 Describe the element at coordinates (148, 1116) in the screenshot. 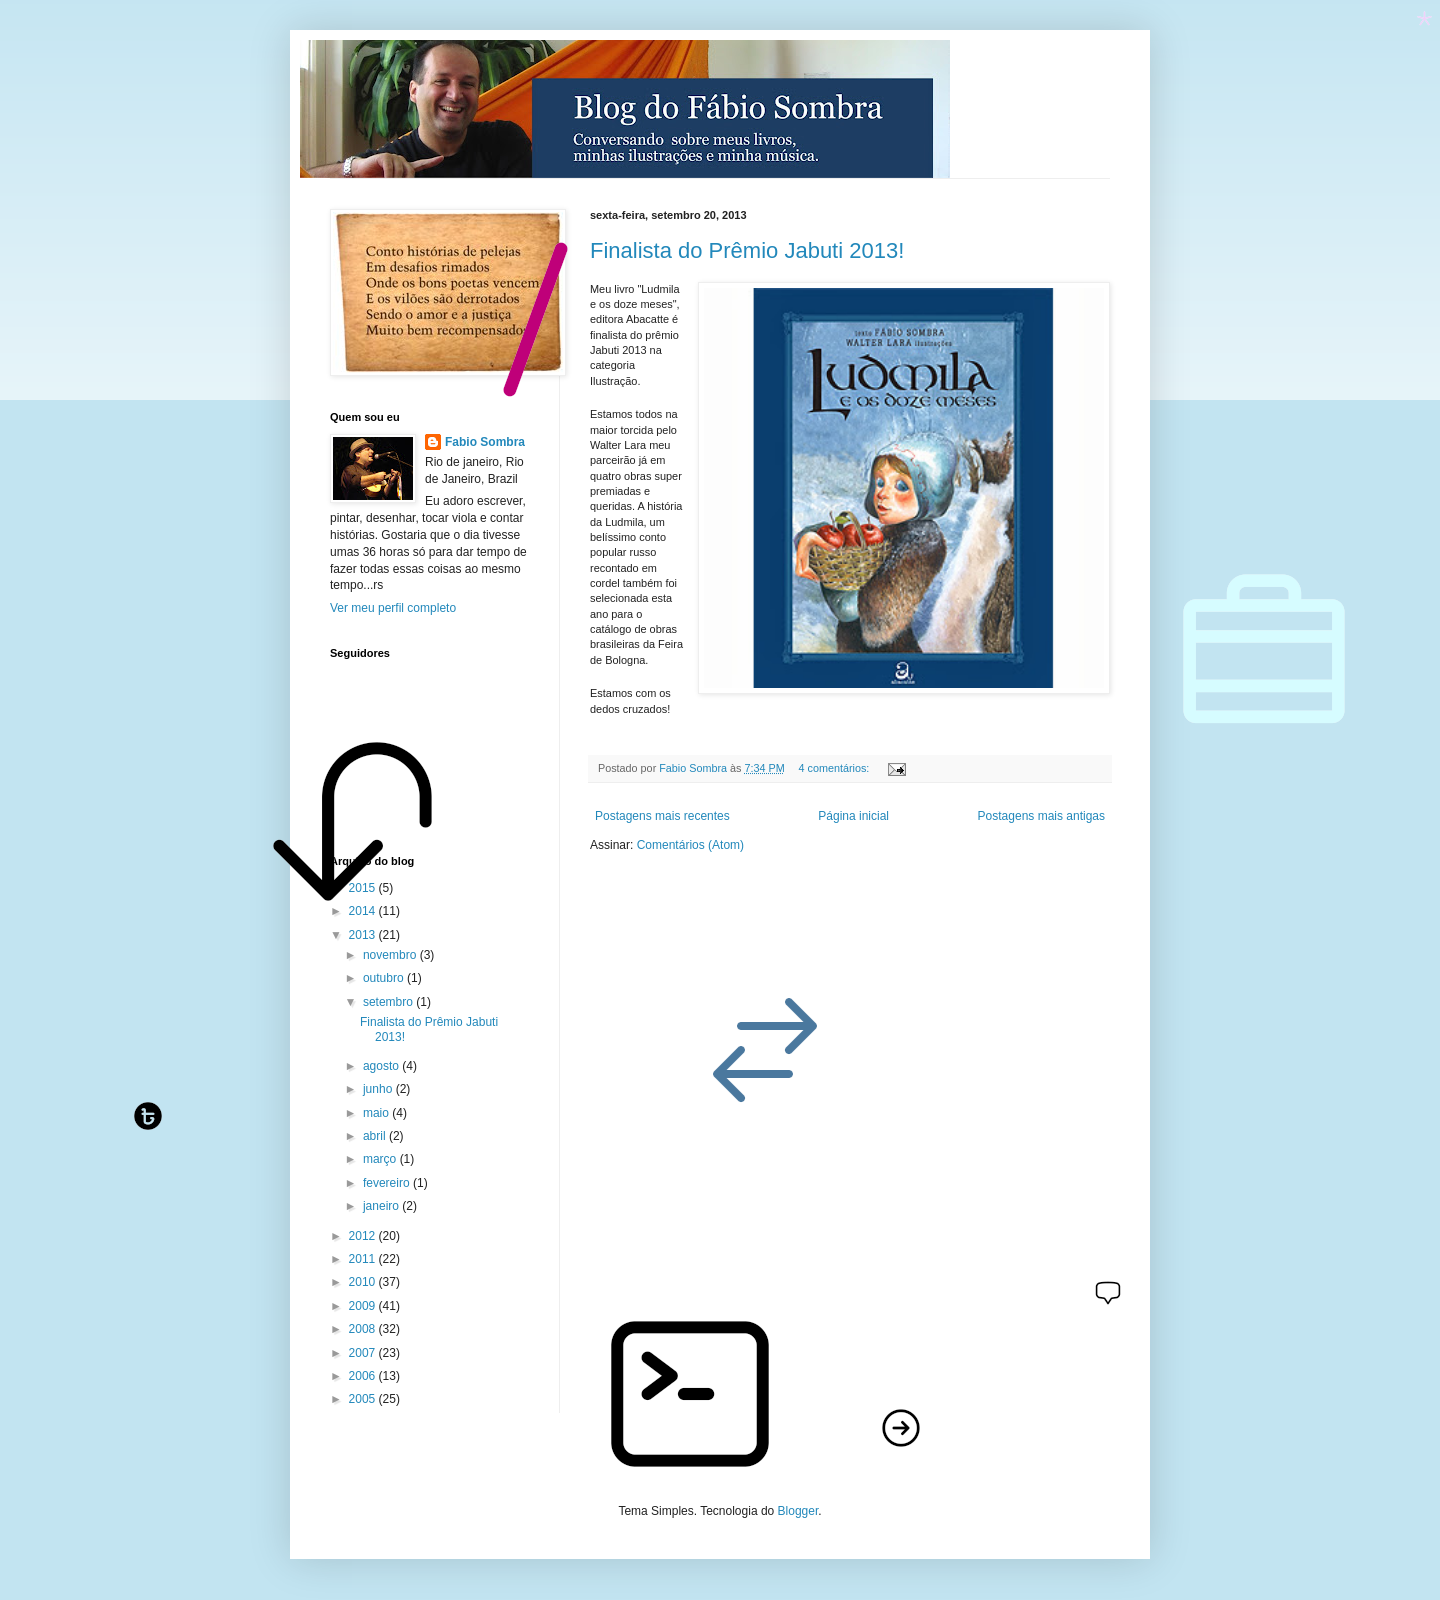

I see `indicates bangladeshi taka currency` at that location.